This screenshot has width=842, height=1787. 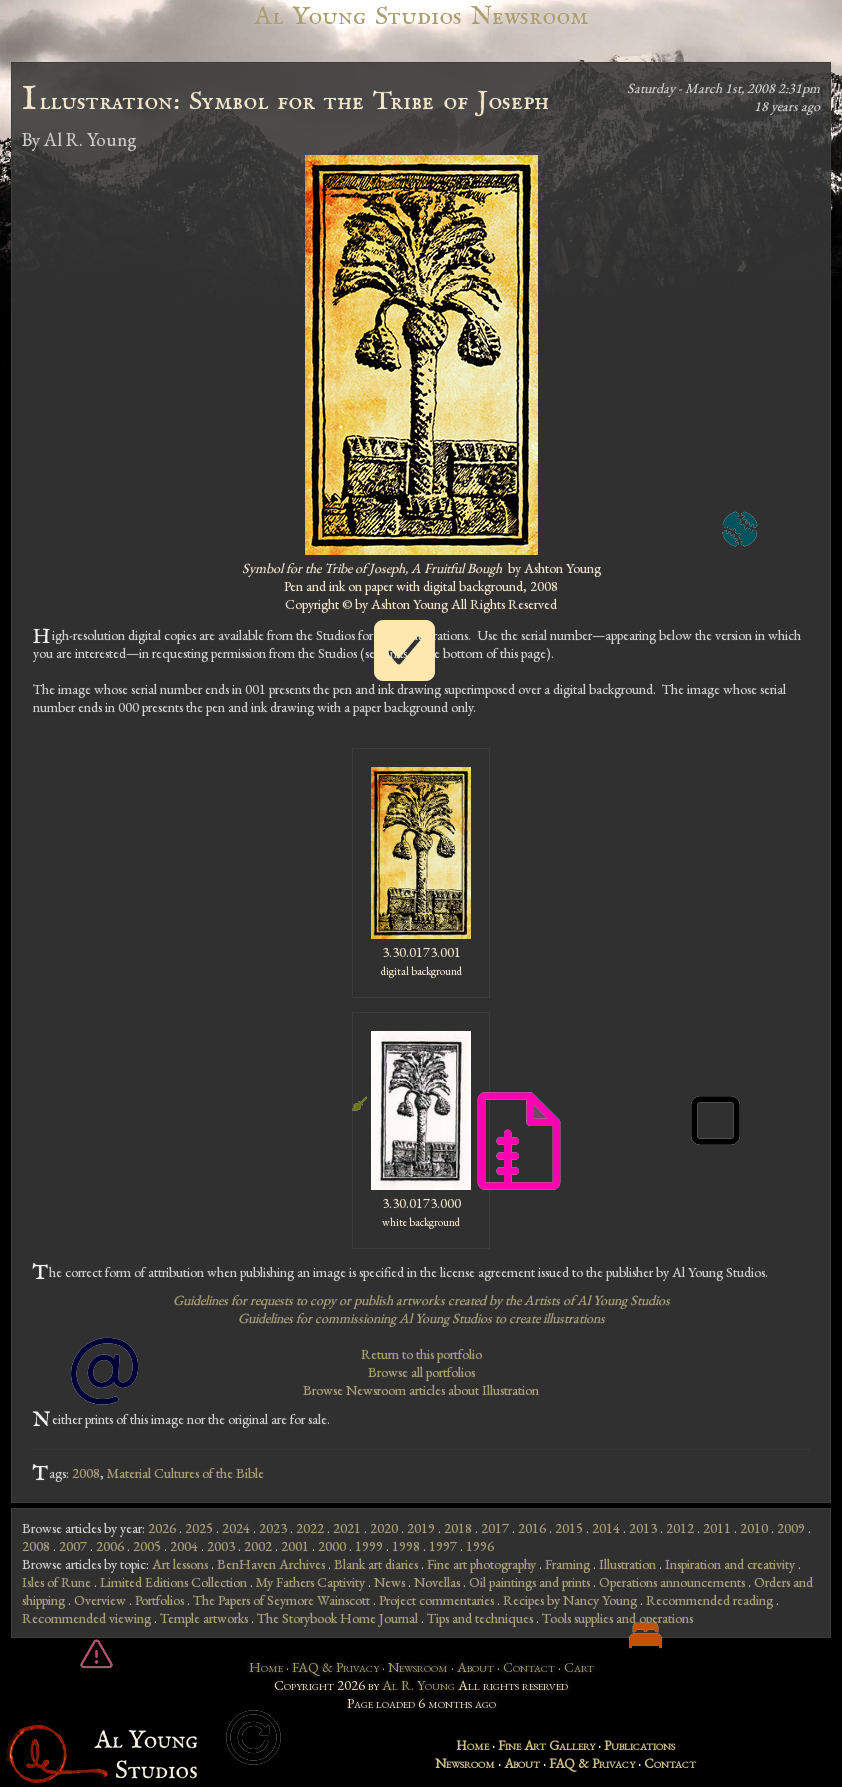 What do you see at coordinates (404, 650) in the screenshot?
I see `select or confirm an option` at bounding box center [404, 650].